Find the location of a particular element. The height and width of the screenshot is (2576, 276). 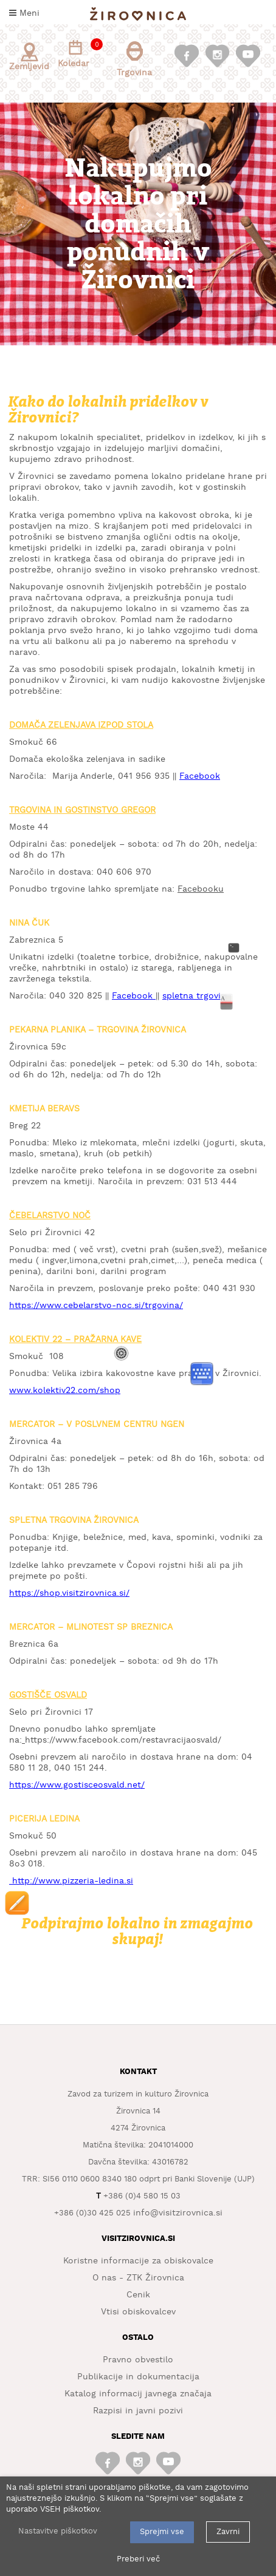

open document scanner app is located at coordinates (226, 1002).